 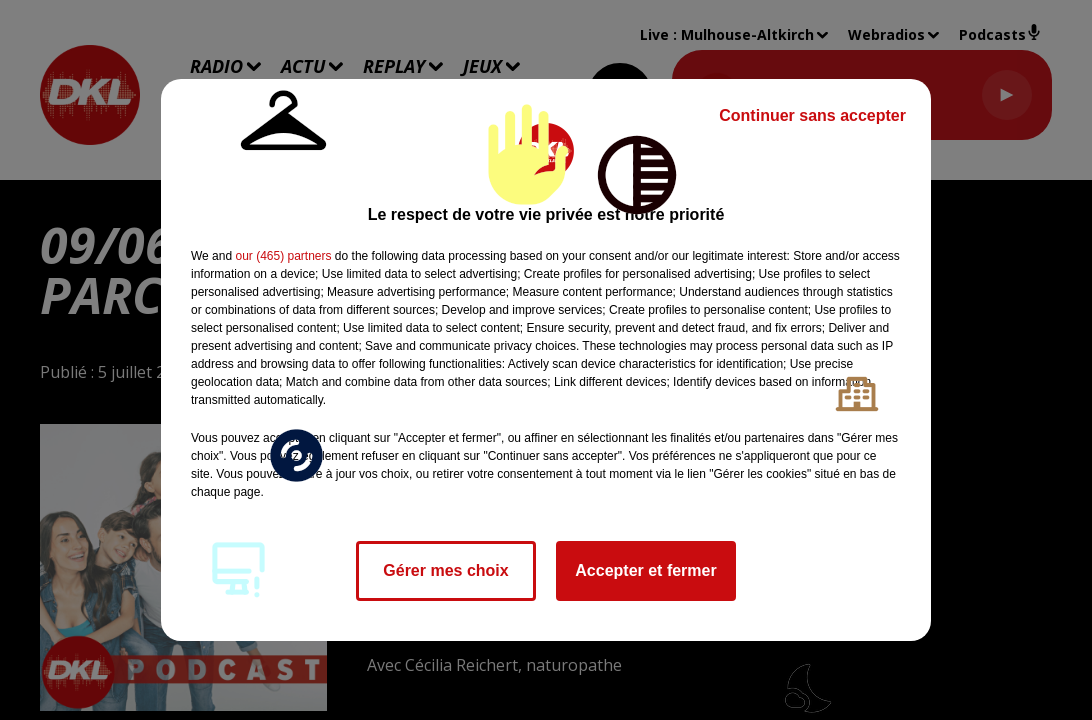 What do you see at coordinates (296, 455) in the screenshot?
I see `play or access music library` at bounding box center [296, 455].